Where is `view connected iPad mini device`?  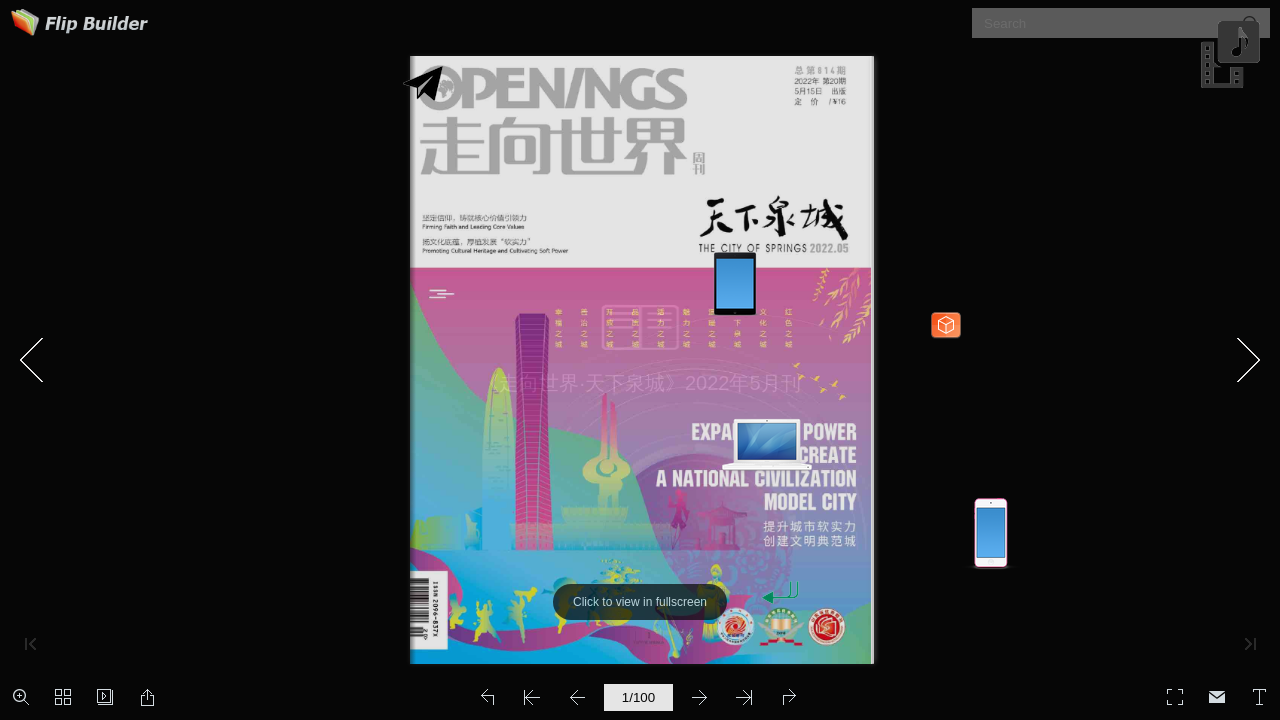
view connected iPad mini device is located at coordinates (735, 278).